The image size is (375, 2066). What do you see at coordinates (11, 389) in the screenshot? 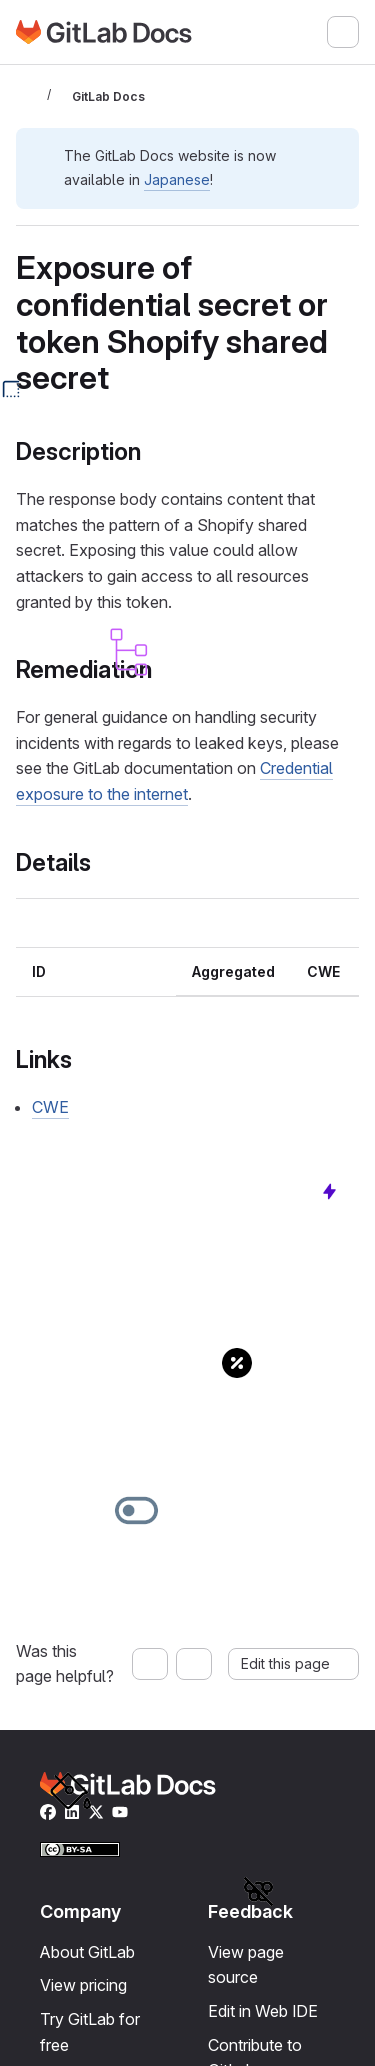
I see `change border style for selected element` at bounding box center [11, 389].